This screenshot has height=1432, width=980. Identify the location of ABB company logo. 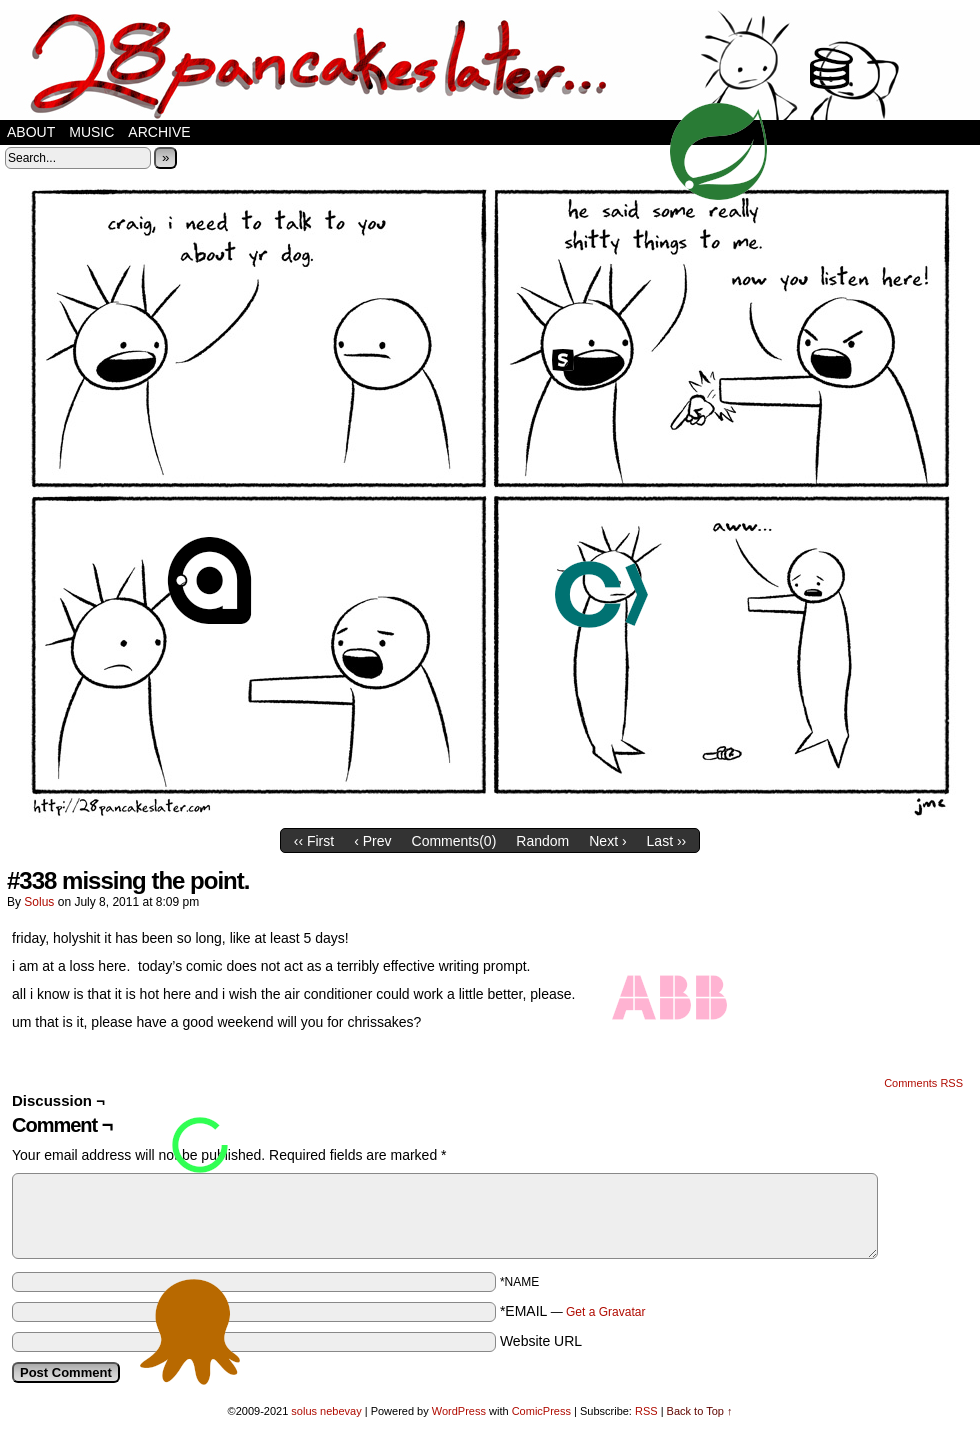
(669, 997).